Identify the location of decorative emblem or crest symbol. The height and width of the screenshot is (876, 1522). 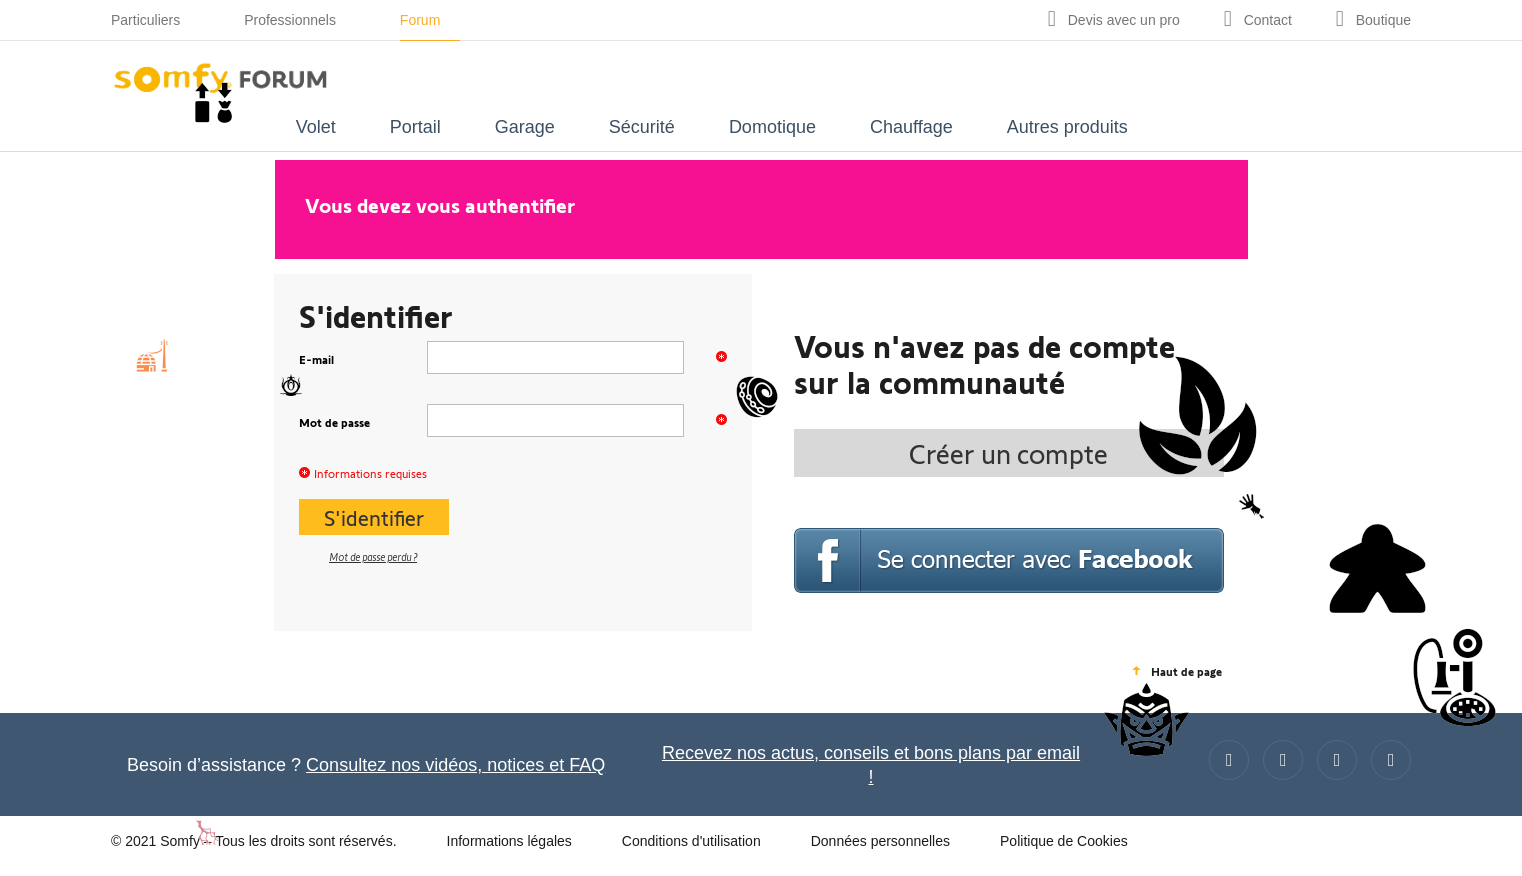
(291, 385).